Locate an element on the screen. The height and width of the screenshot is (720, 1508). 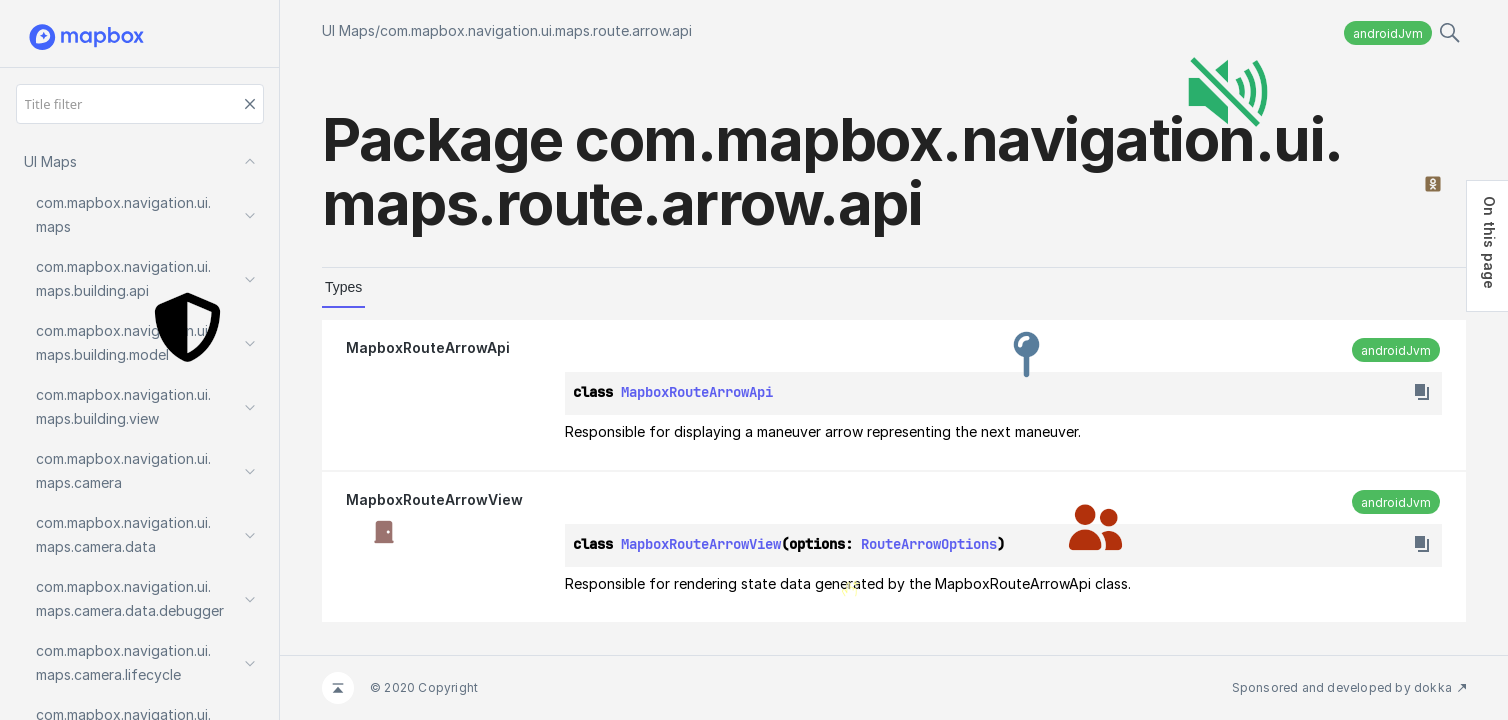
mute audio or sound output is located at coordinates (1228, 92).